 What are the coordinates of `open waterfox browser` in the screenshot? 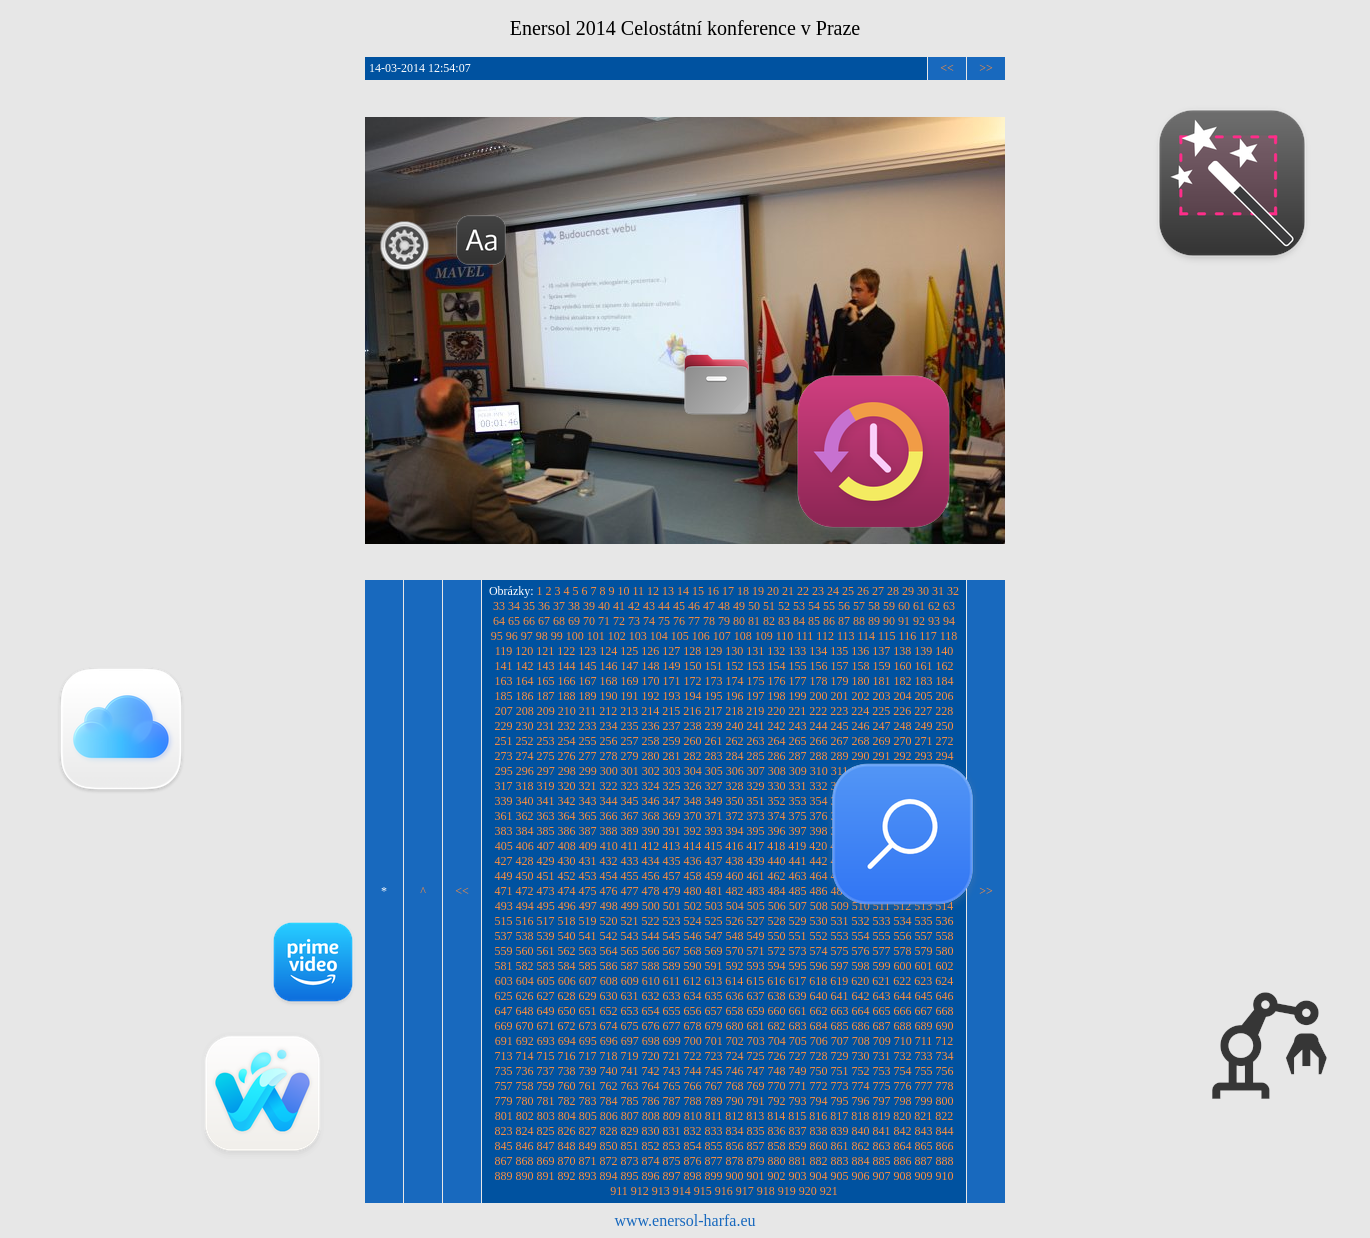 It's located at (262, 1093).